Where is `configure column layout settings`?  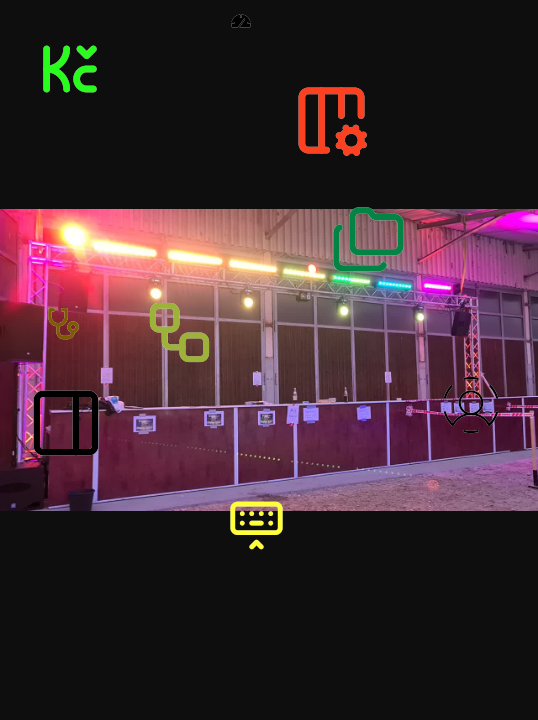 configure column layout settings is located at coordinates (331, 120).